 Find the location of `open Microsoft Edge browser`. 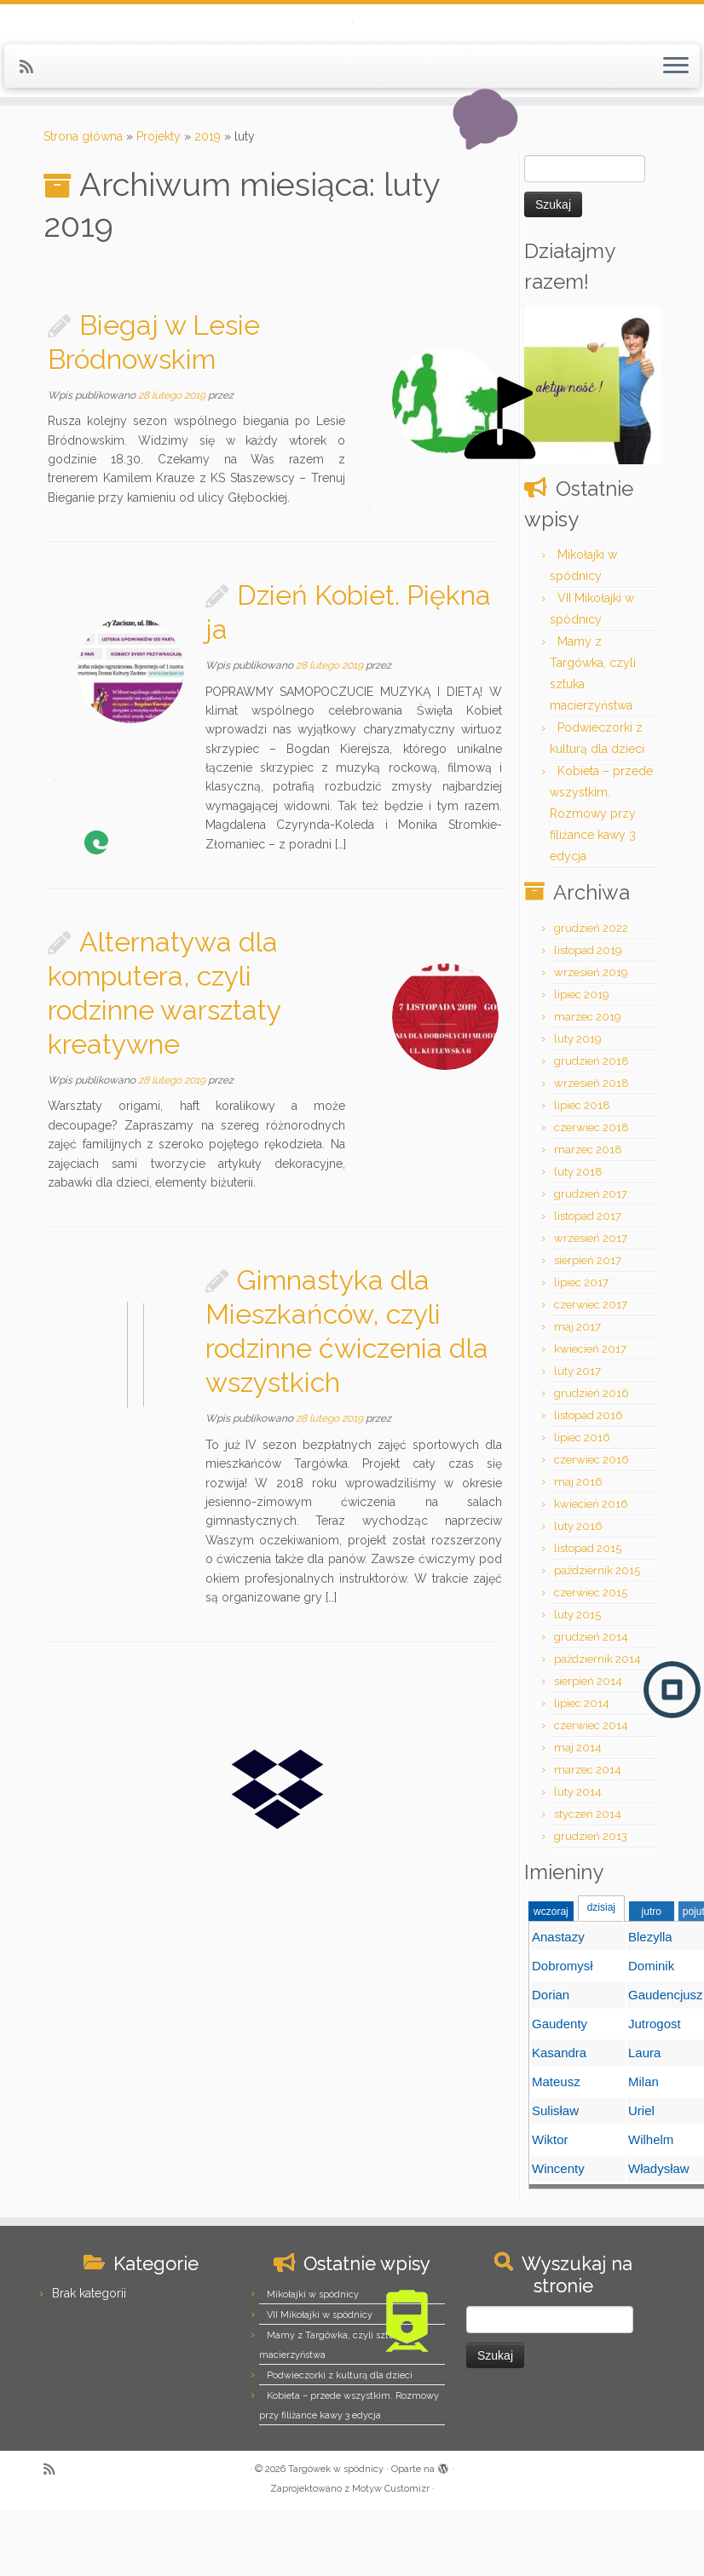

open Microsoft Edge browser is located at coordinates (96, 842).